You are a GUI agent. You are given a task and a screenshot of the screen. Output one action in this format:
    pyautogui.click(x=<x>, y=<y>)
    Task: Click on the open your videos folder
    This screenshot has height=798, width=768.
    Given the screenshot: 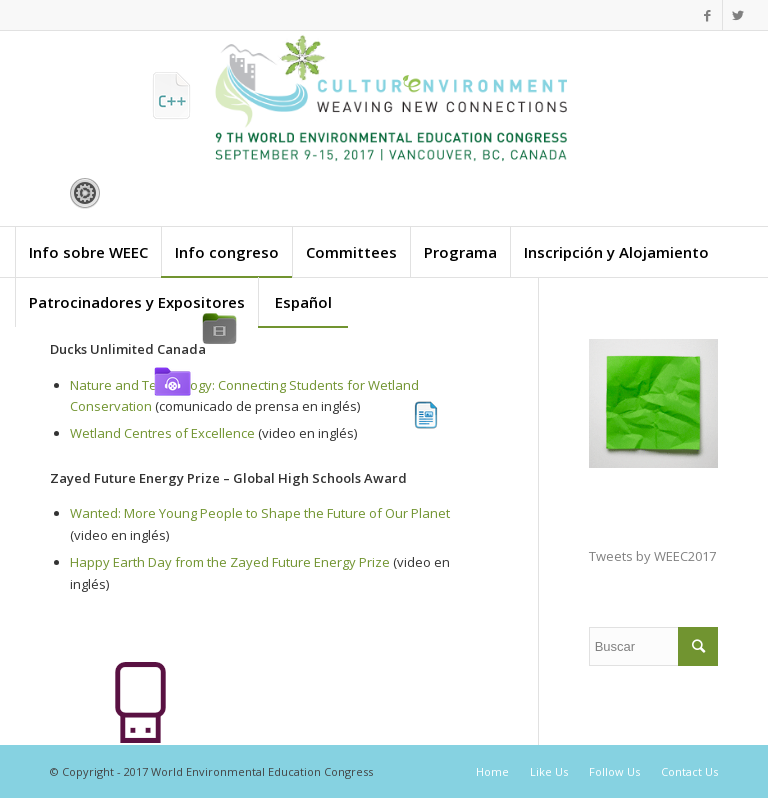 What is the action you would take?
    pyautogui.click(x=219, y=328)
    